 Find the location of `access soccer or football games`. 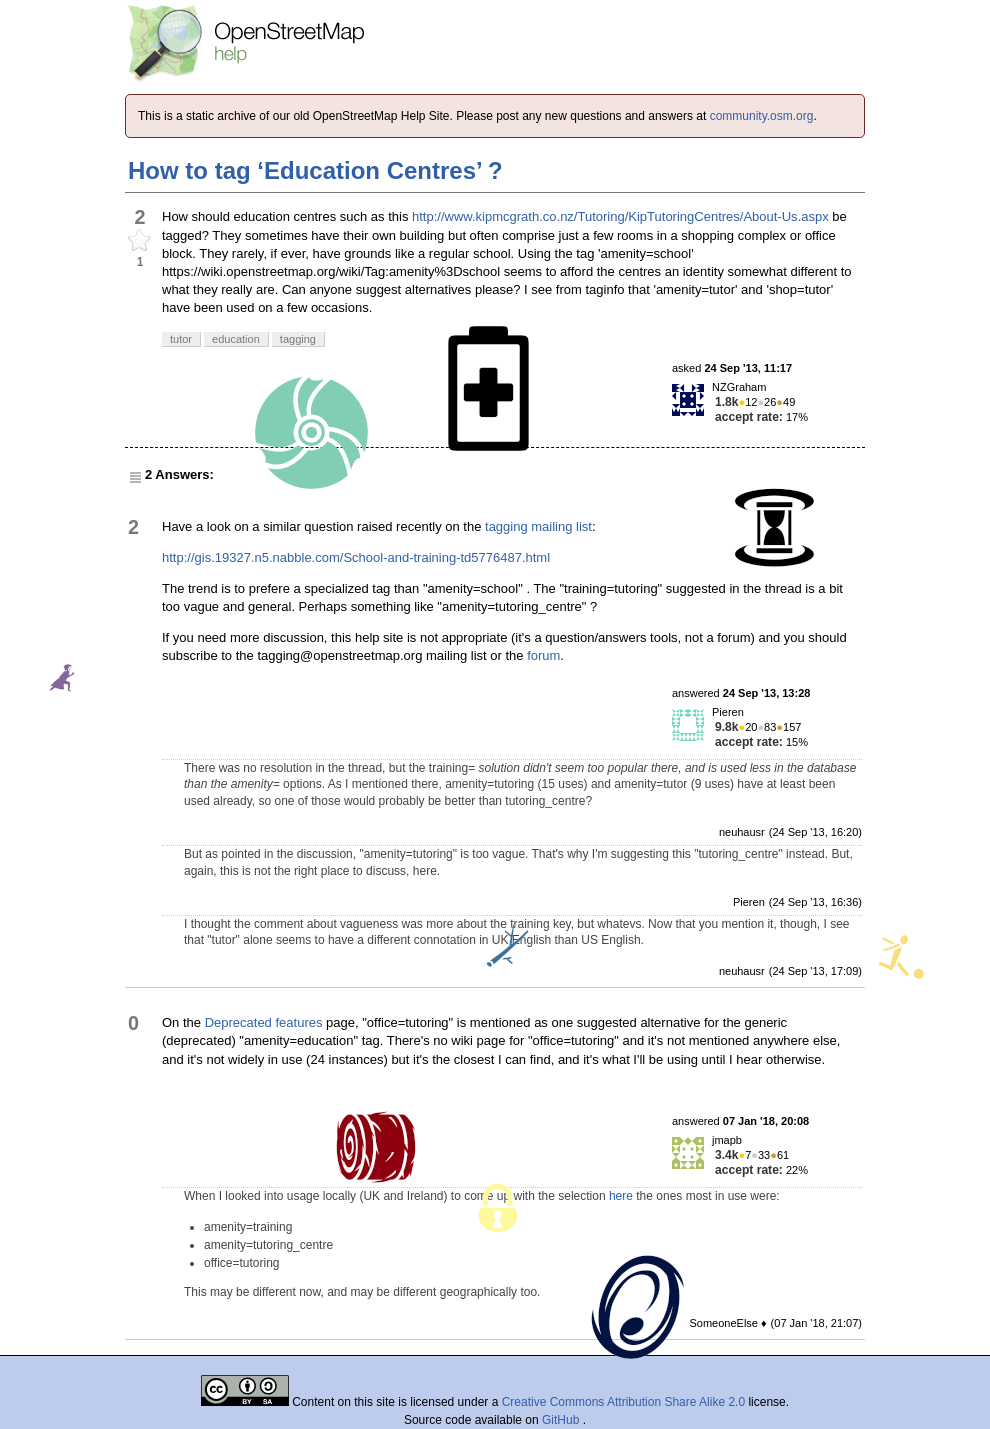

access soccer or football games is located at coordinates (901, 957).